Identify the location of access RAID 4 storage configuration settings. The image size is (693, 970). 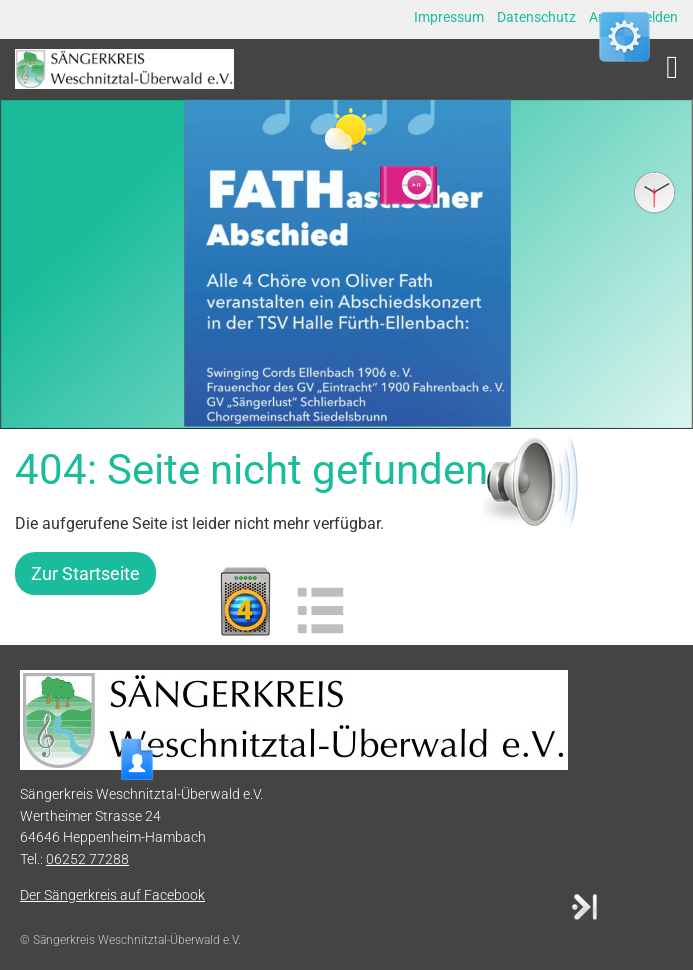
(245, 601).